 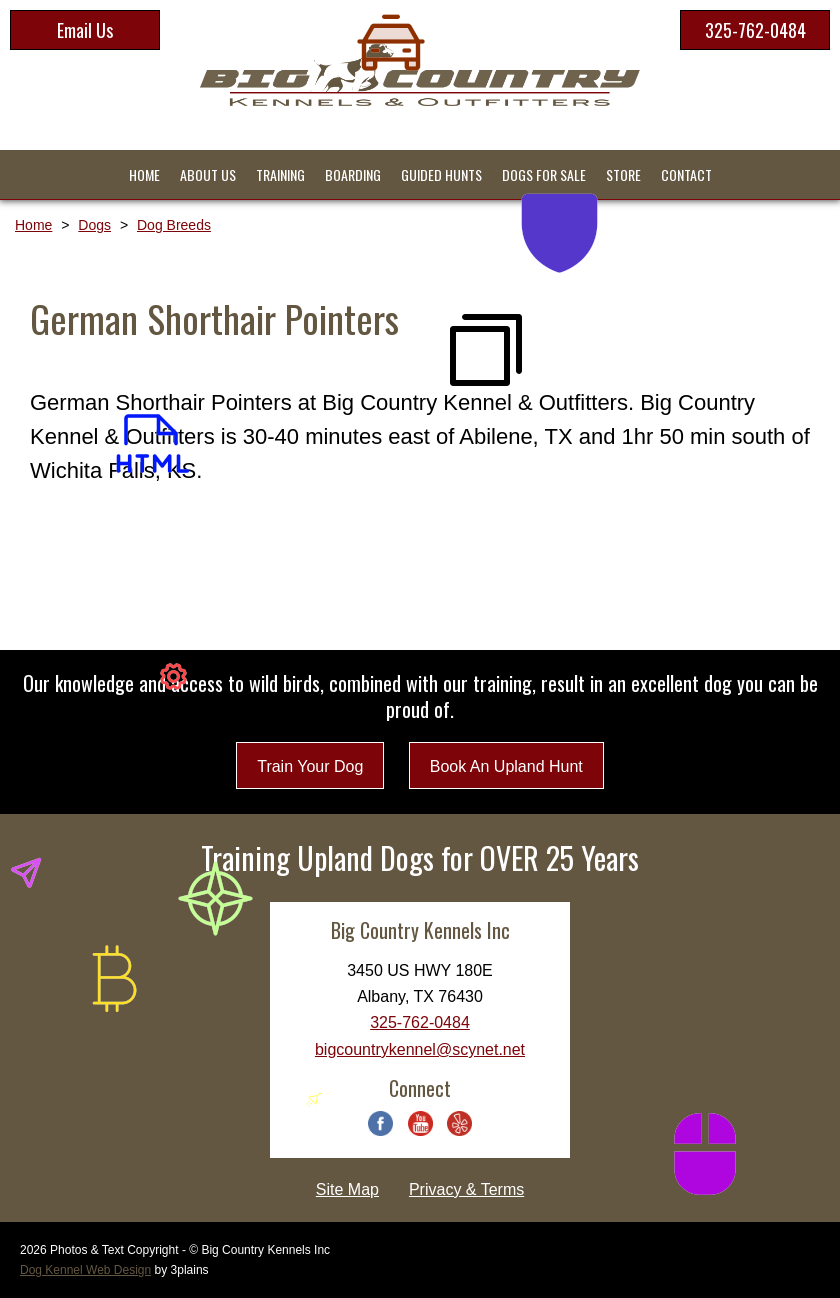 I want to click on view or open an HTML file, so click(x=151, y=446).